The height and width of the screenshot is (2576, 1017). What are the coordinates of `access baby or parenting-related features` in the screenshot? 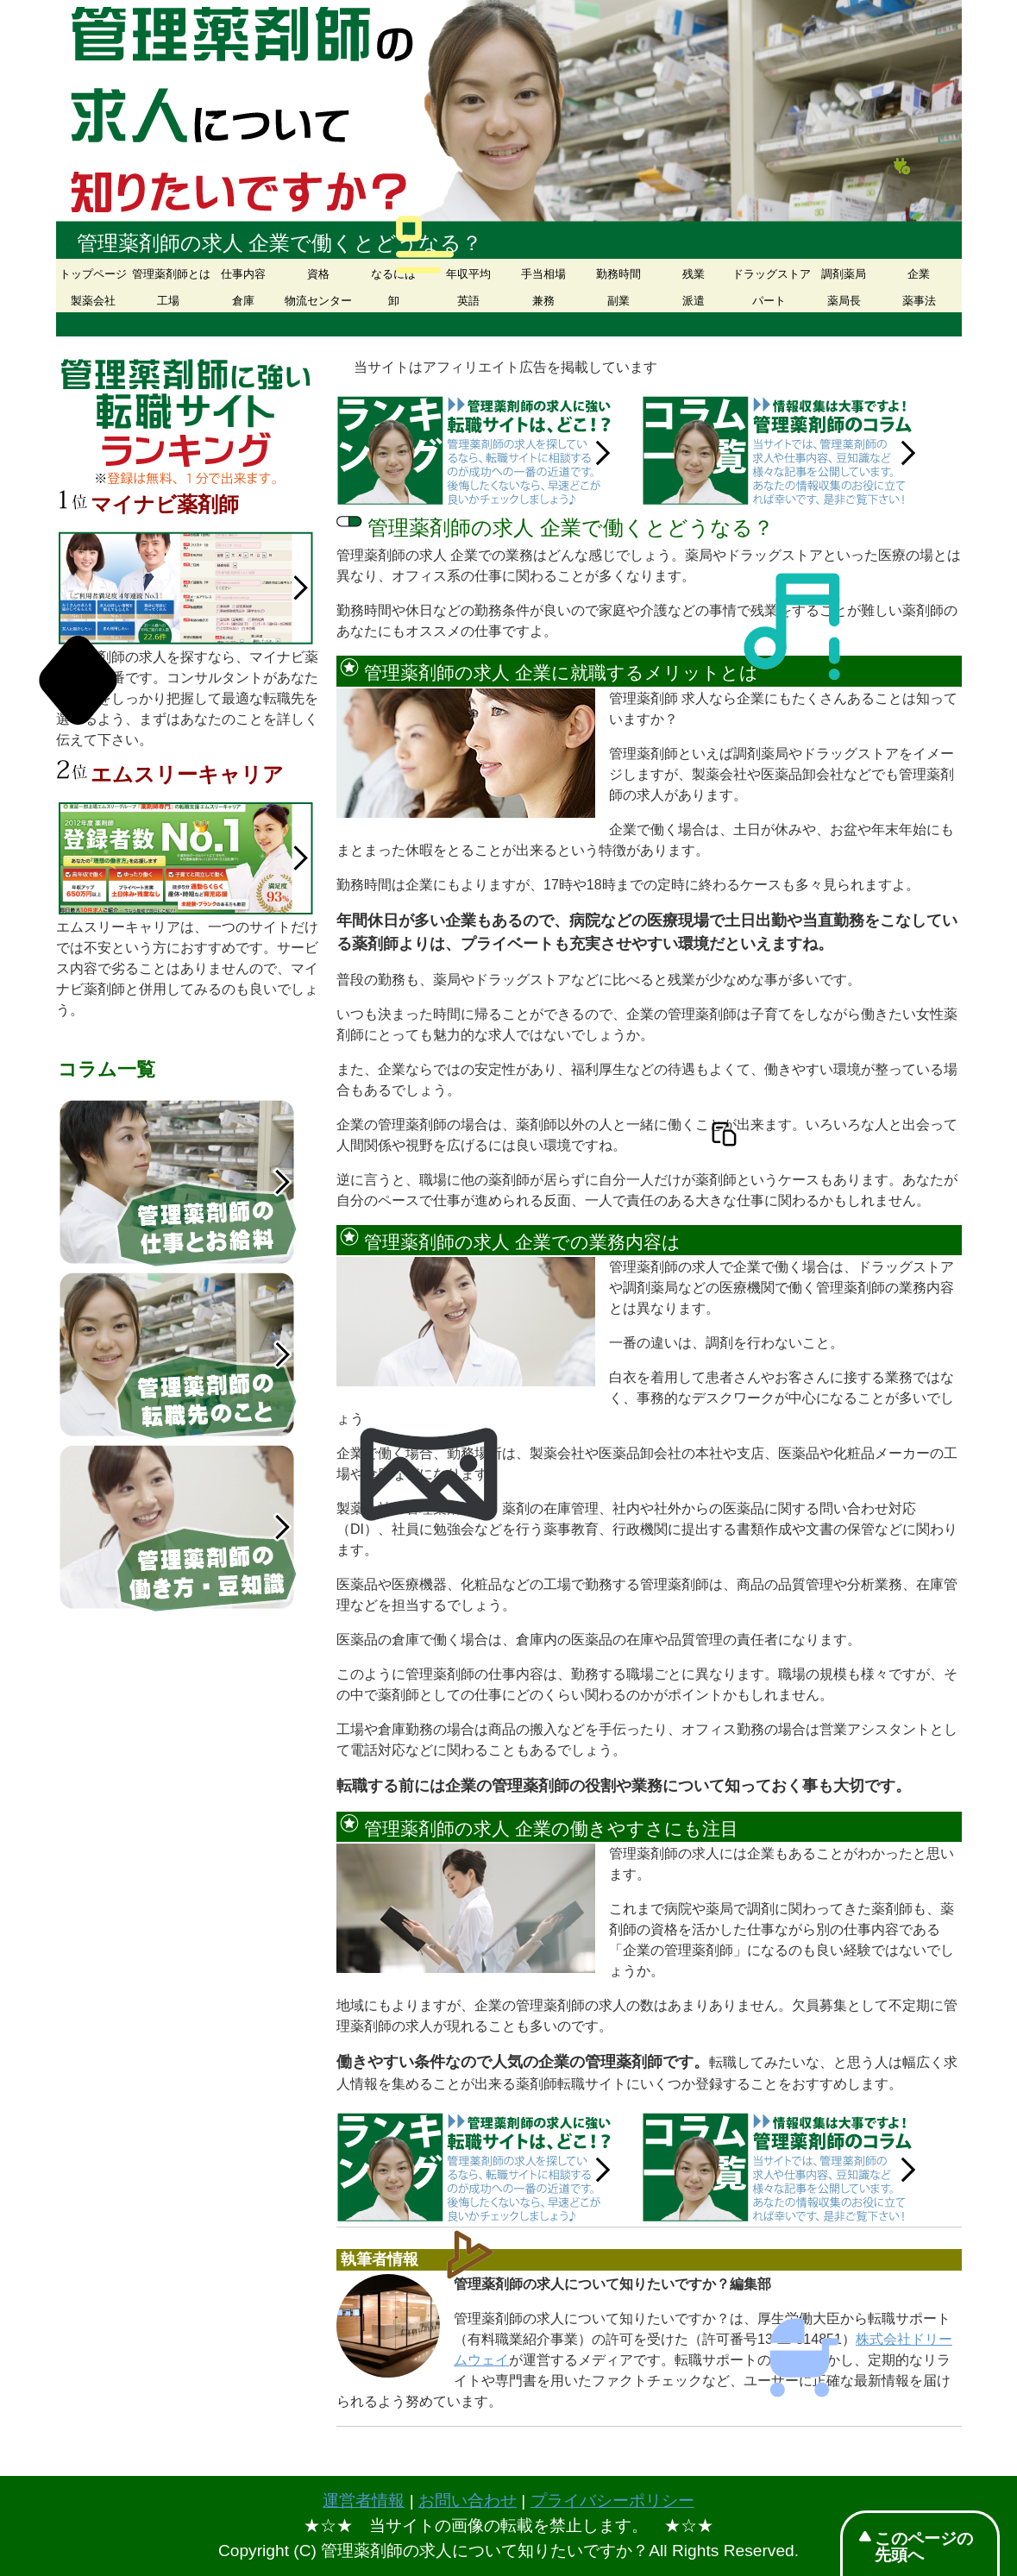 It's located at (800, 2358).